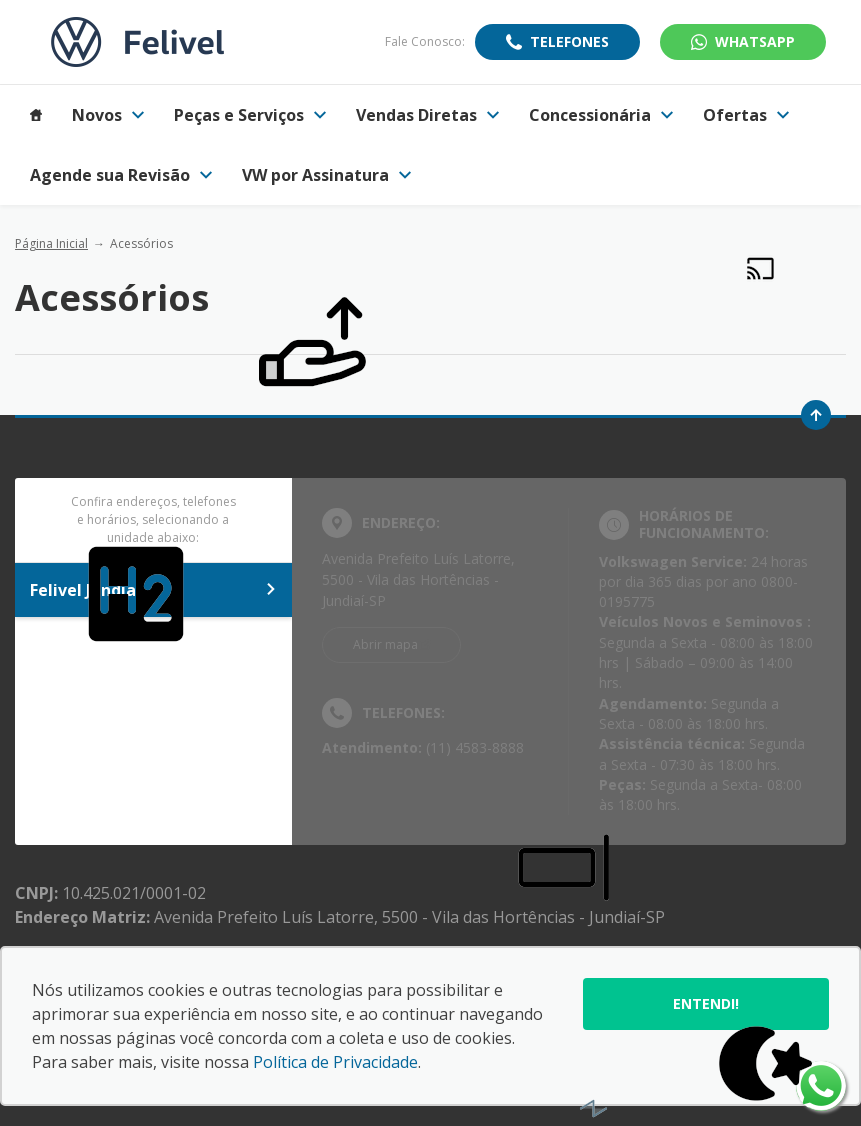 This screenshot has width=861, height=1126. I want to click on cast screen to an external display, so click(760, 268).